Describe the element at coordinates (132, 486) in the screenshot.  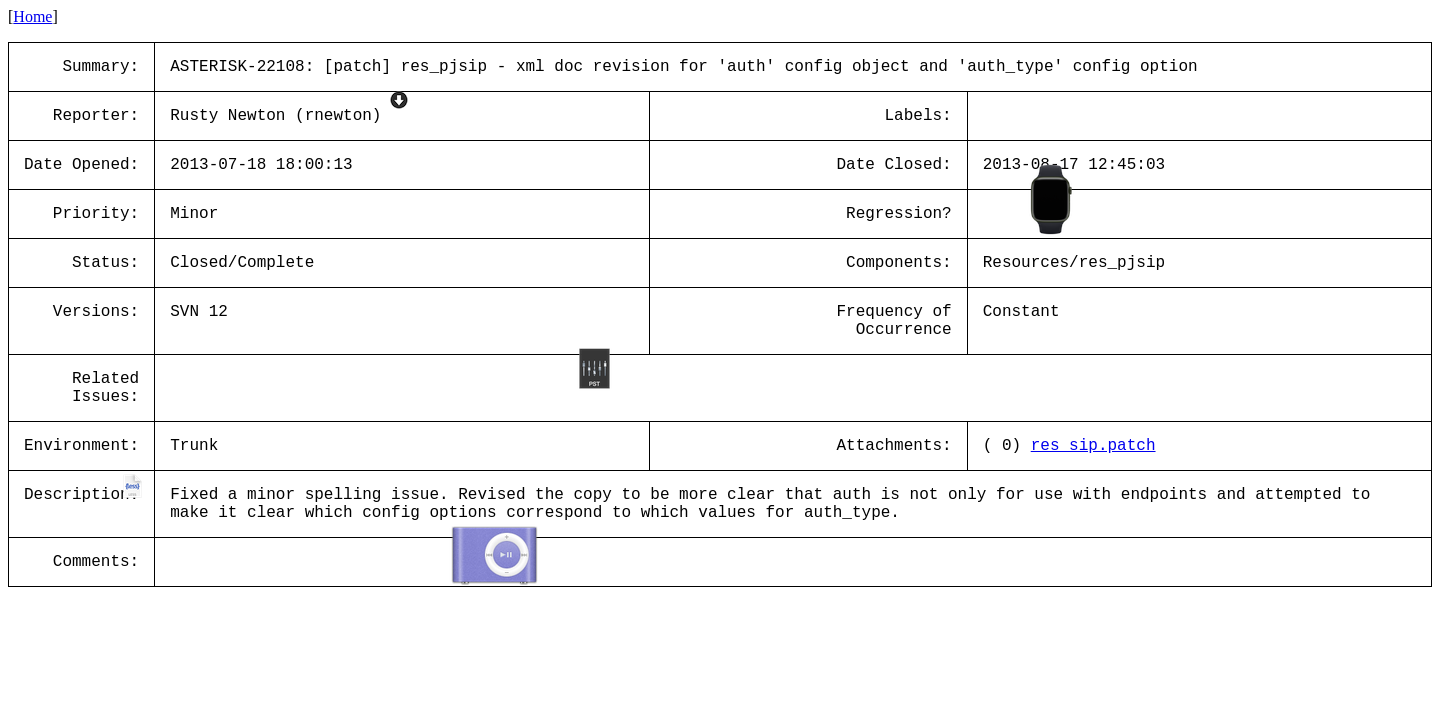
I see `a LESS stylesheet file` at that location.